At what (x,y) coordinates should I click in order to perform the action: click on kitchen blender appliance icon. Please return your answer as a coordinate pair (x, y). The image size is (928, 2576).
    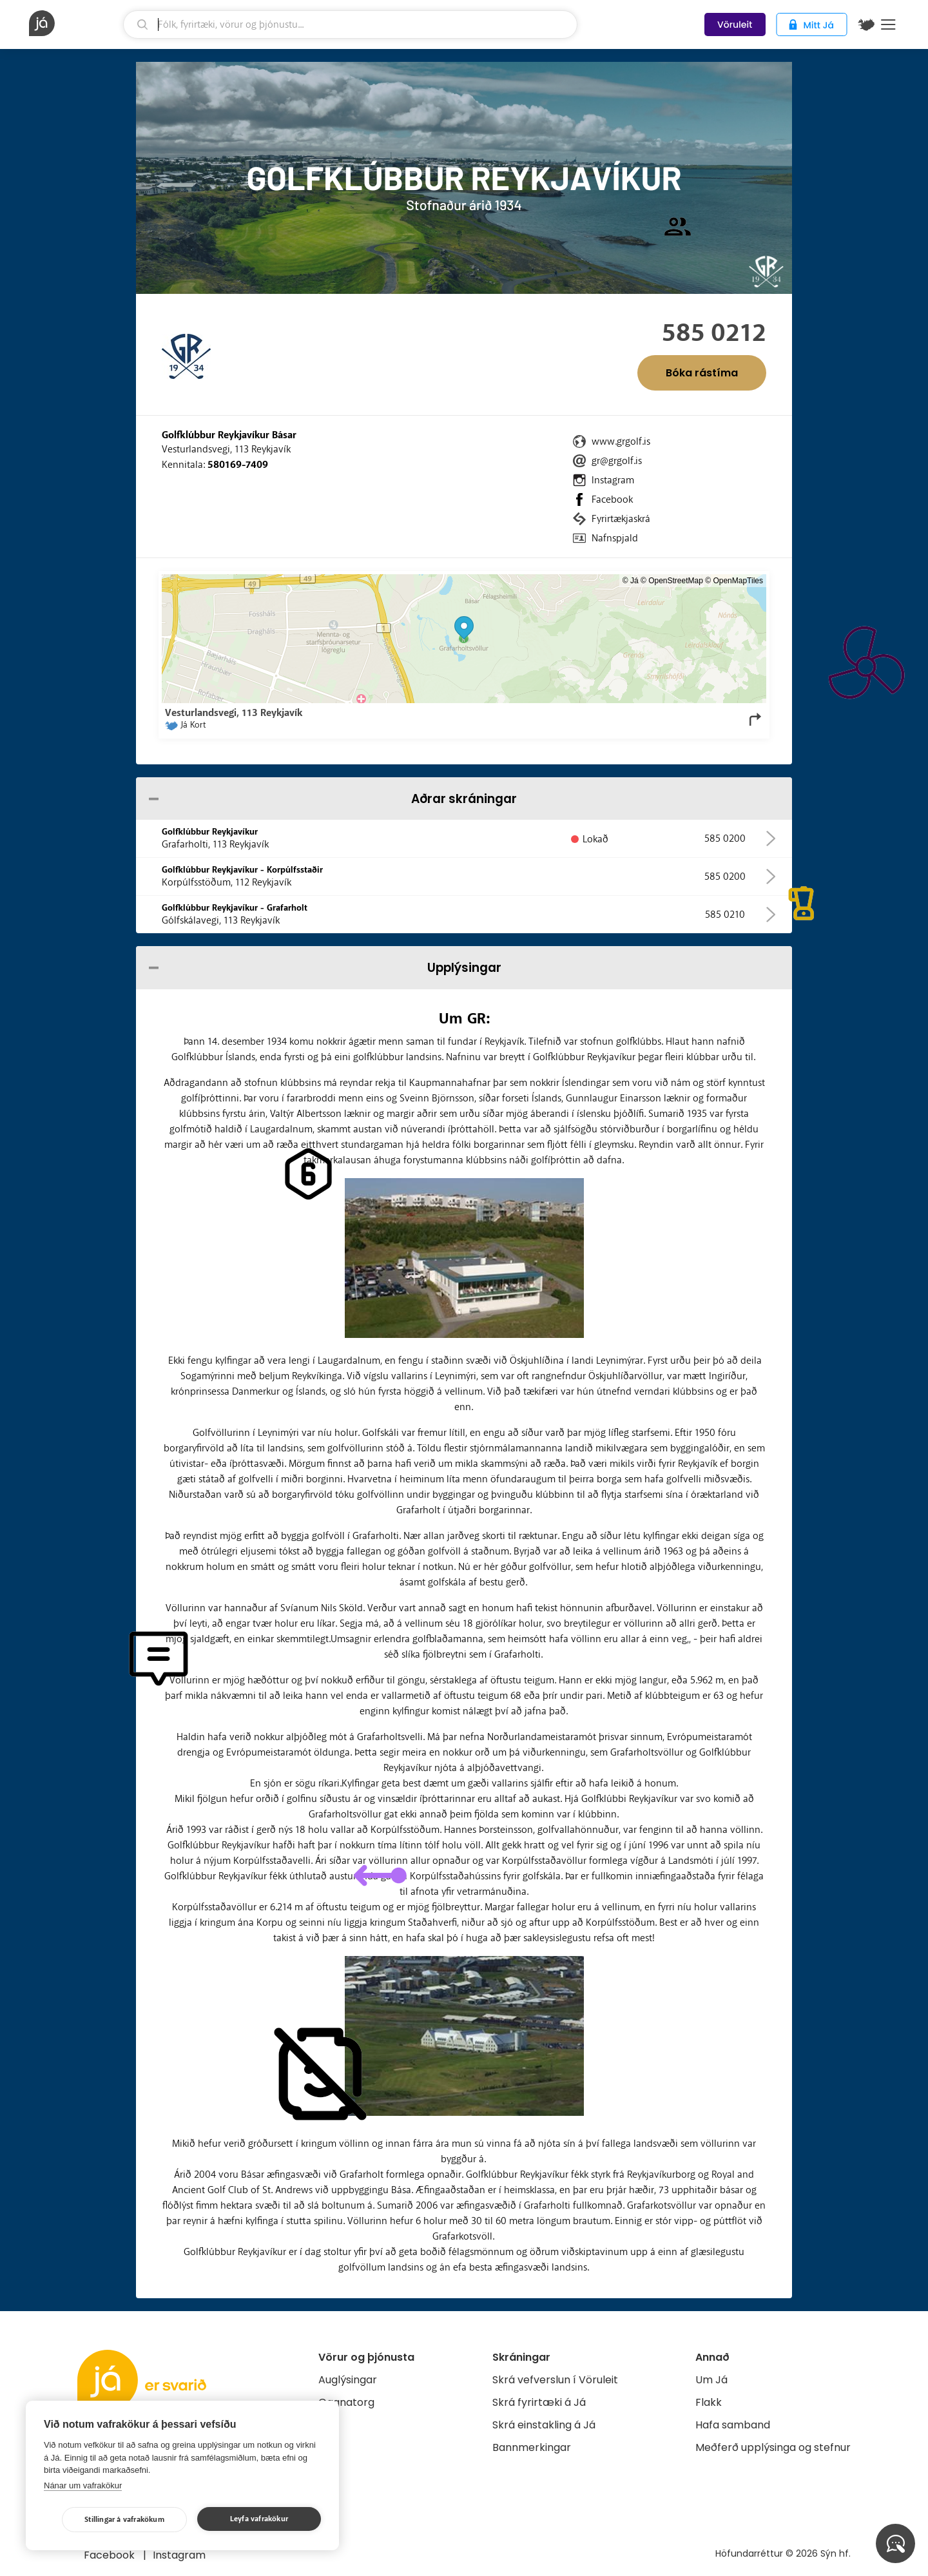
    Looking at the image, I should click on (802, 903).